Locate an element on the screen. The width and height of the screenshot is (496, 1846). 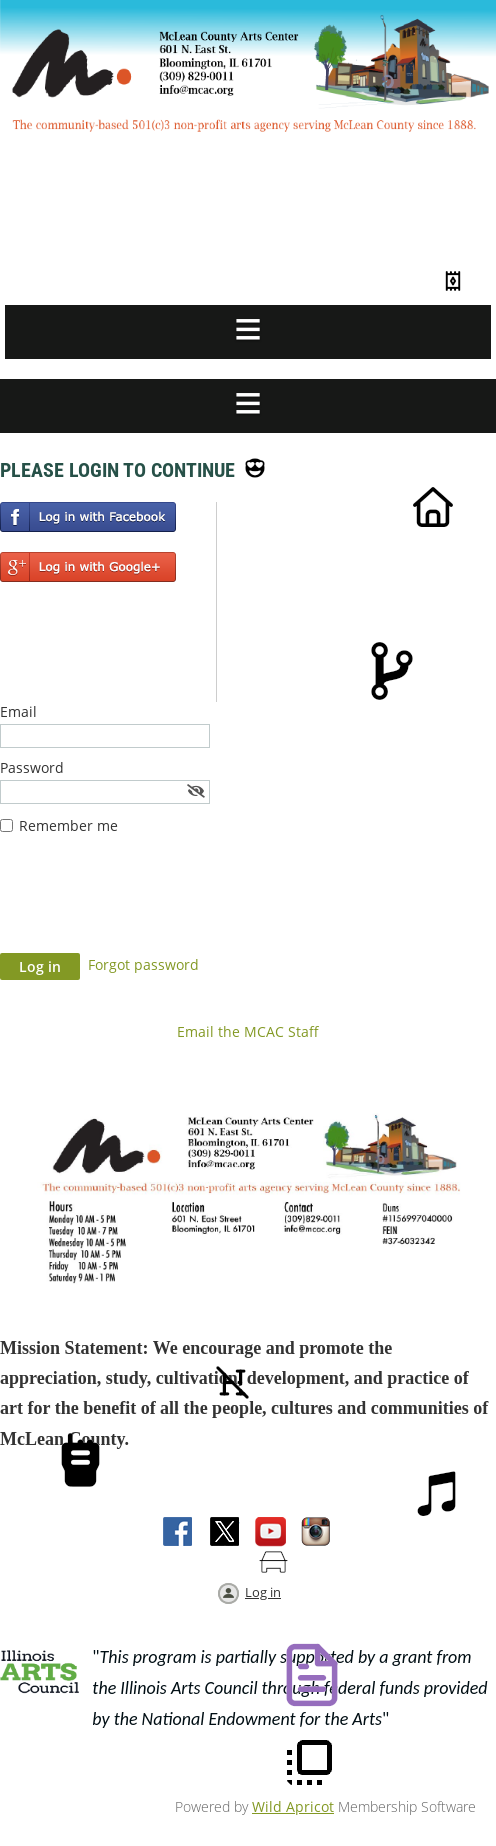
create a new git branch is located at coordinates (392, 671).